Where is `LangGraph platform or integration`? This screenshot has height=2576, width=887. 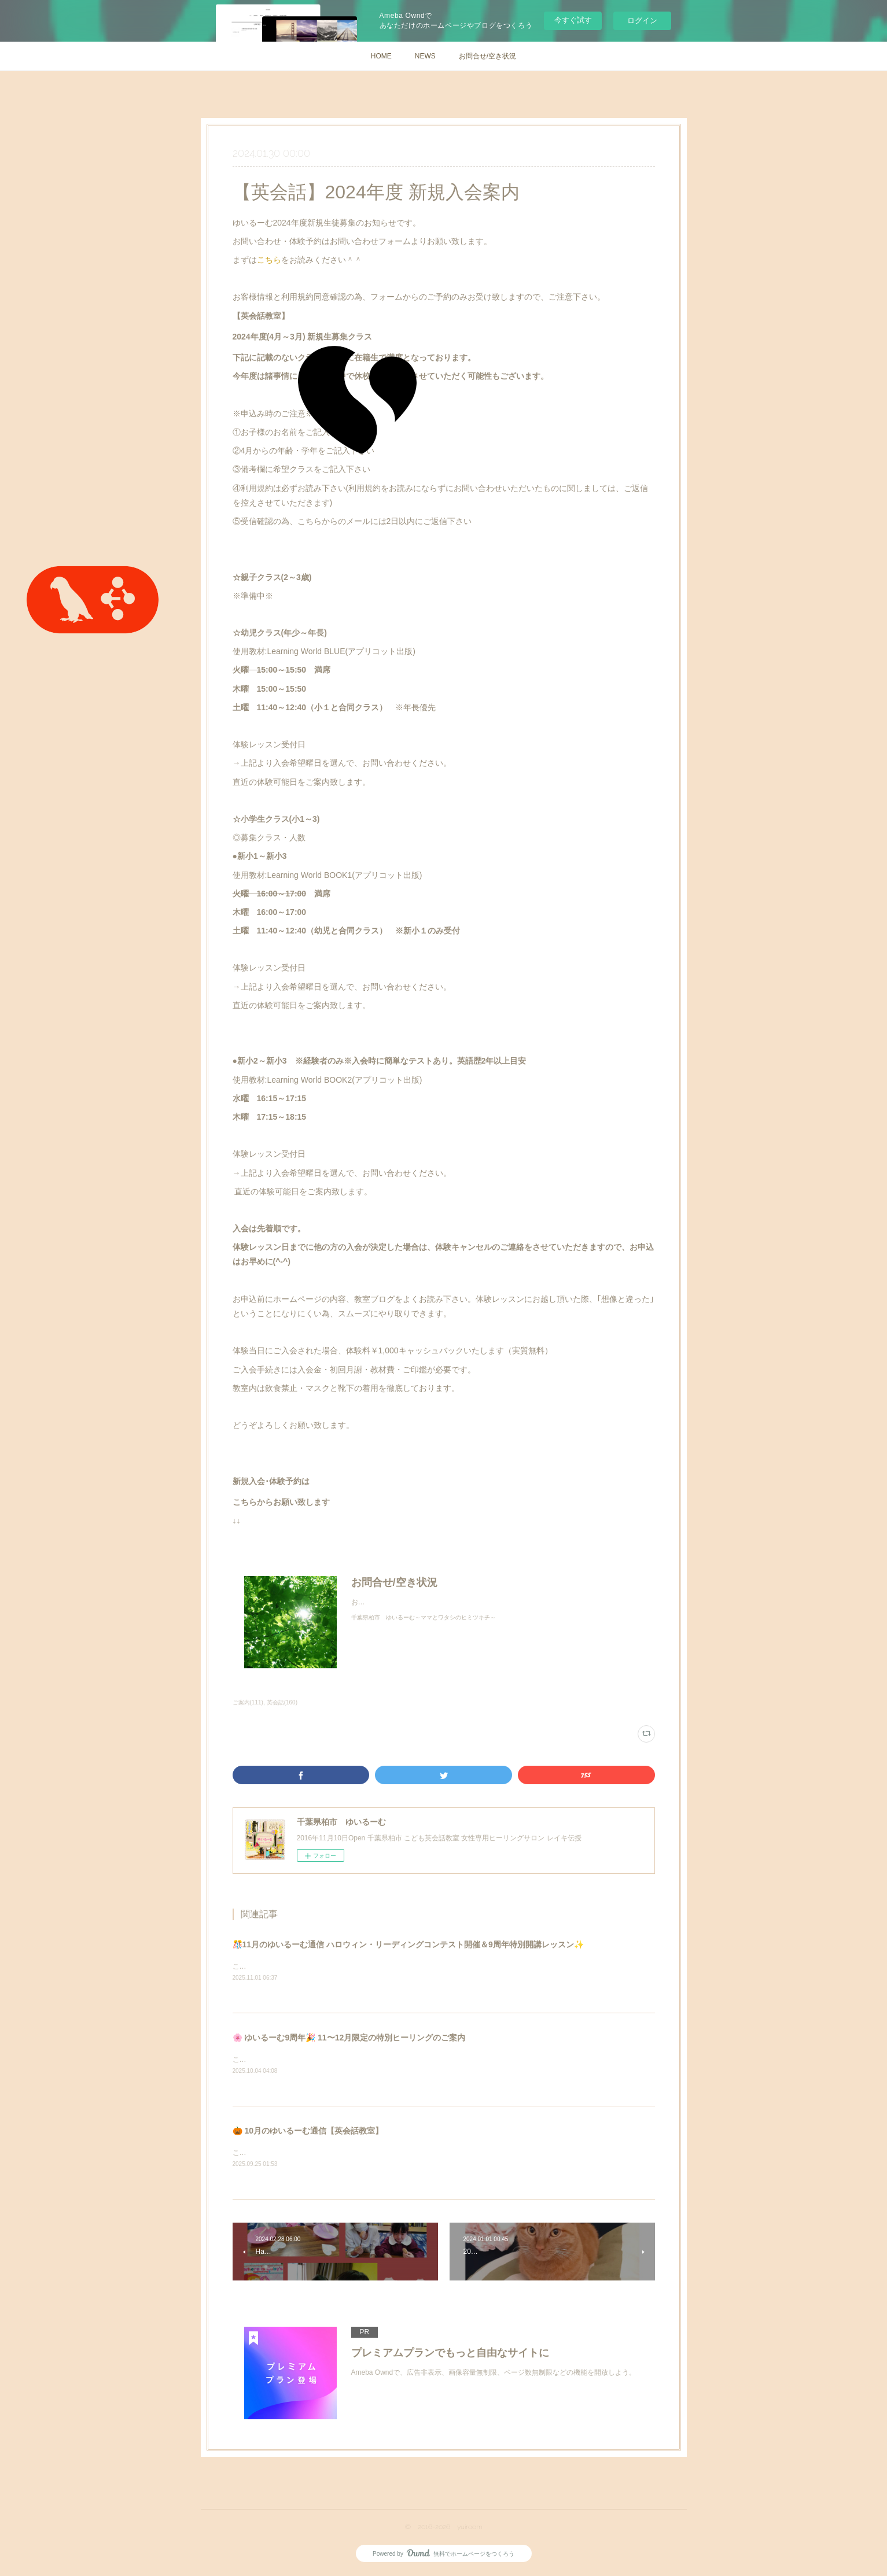
LangGraph platform or integration is located at coordinates (93, 600).